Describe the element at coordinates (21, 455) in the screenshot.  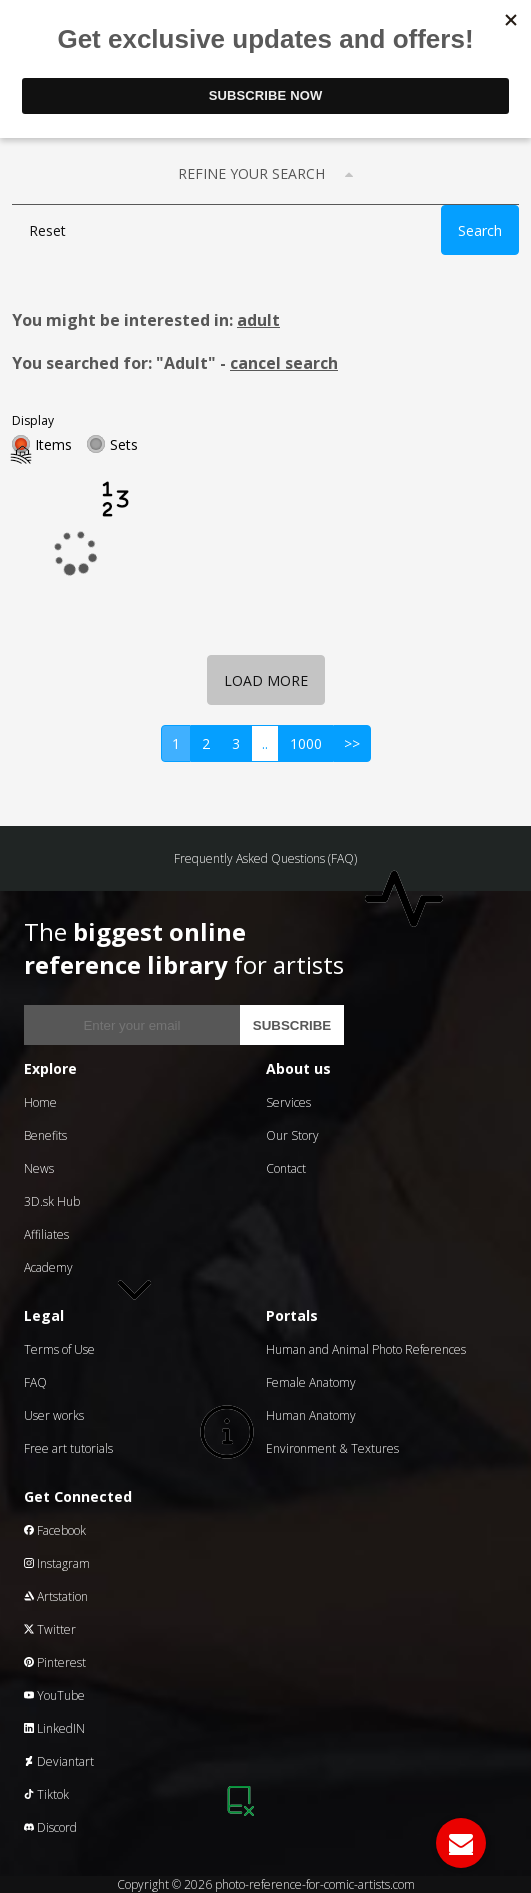
I see `access farm or agricultural settings` at that location.